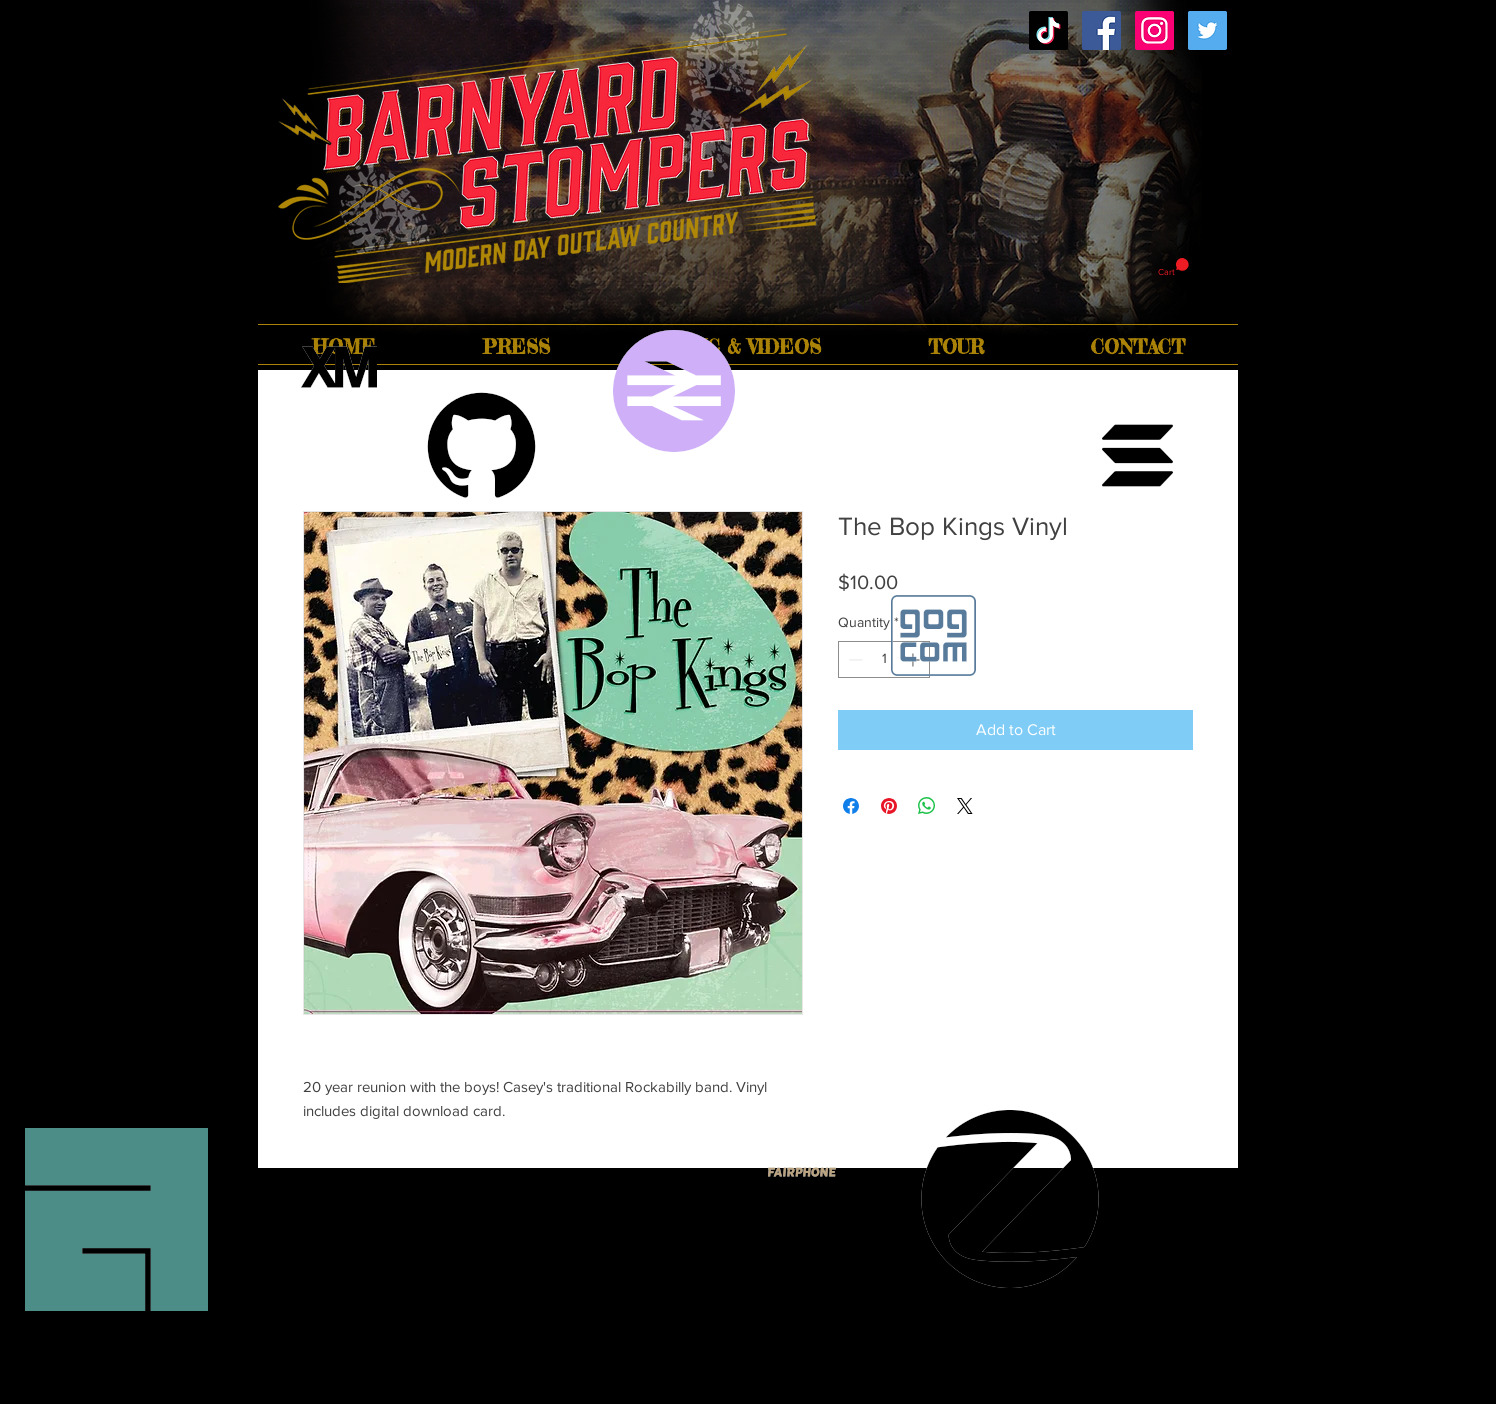  What do you see at coordinates (481, 446) in the screenshot?
I see `view project on GitHub` at bounding box center [481, 446].